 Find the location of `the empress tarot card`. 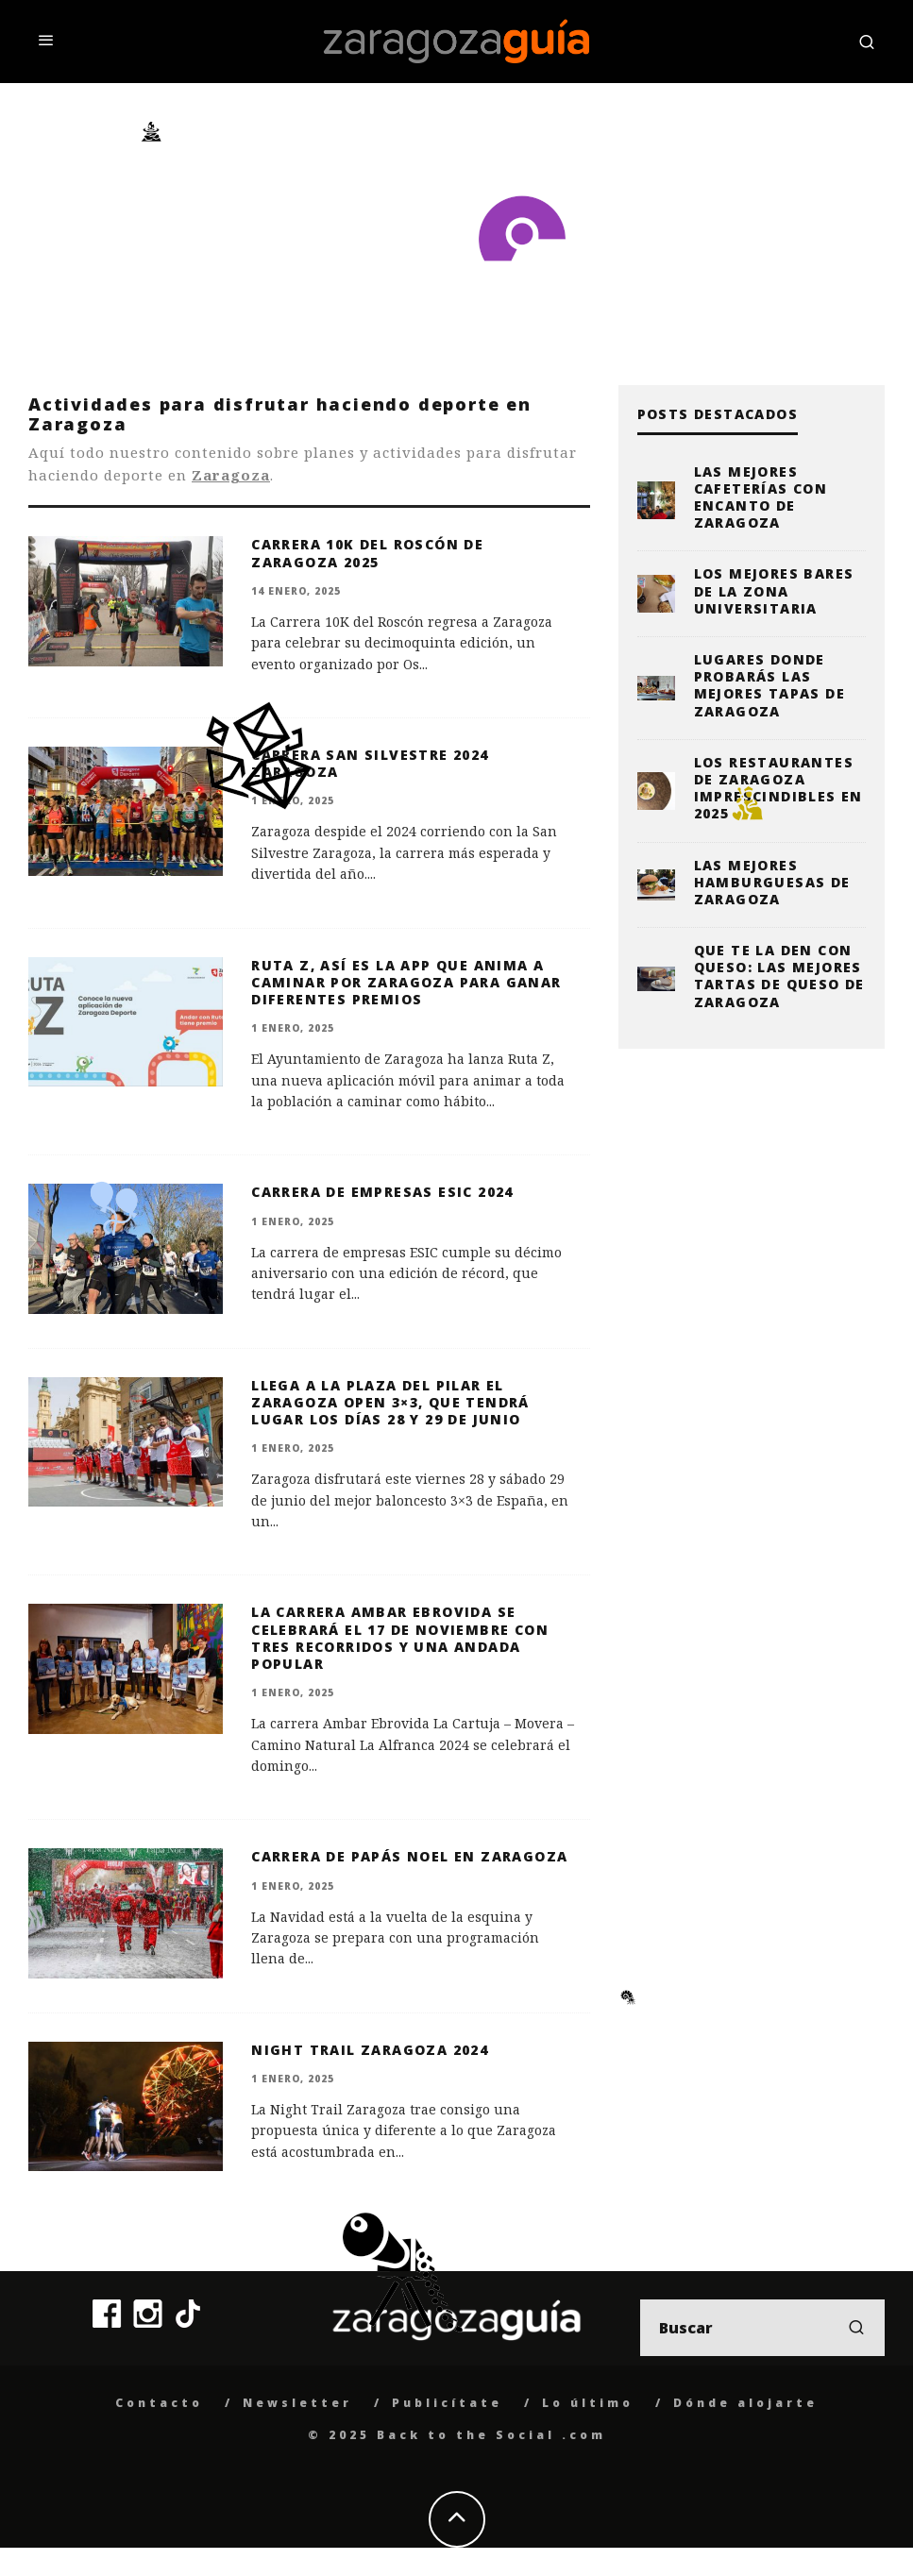

the empress tarot card is located at coordinates (748, 802).